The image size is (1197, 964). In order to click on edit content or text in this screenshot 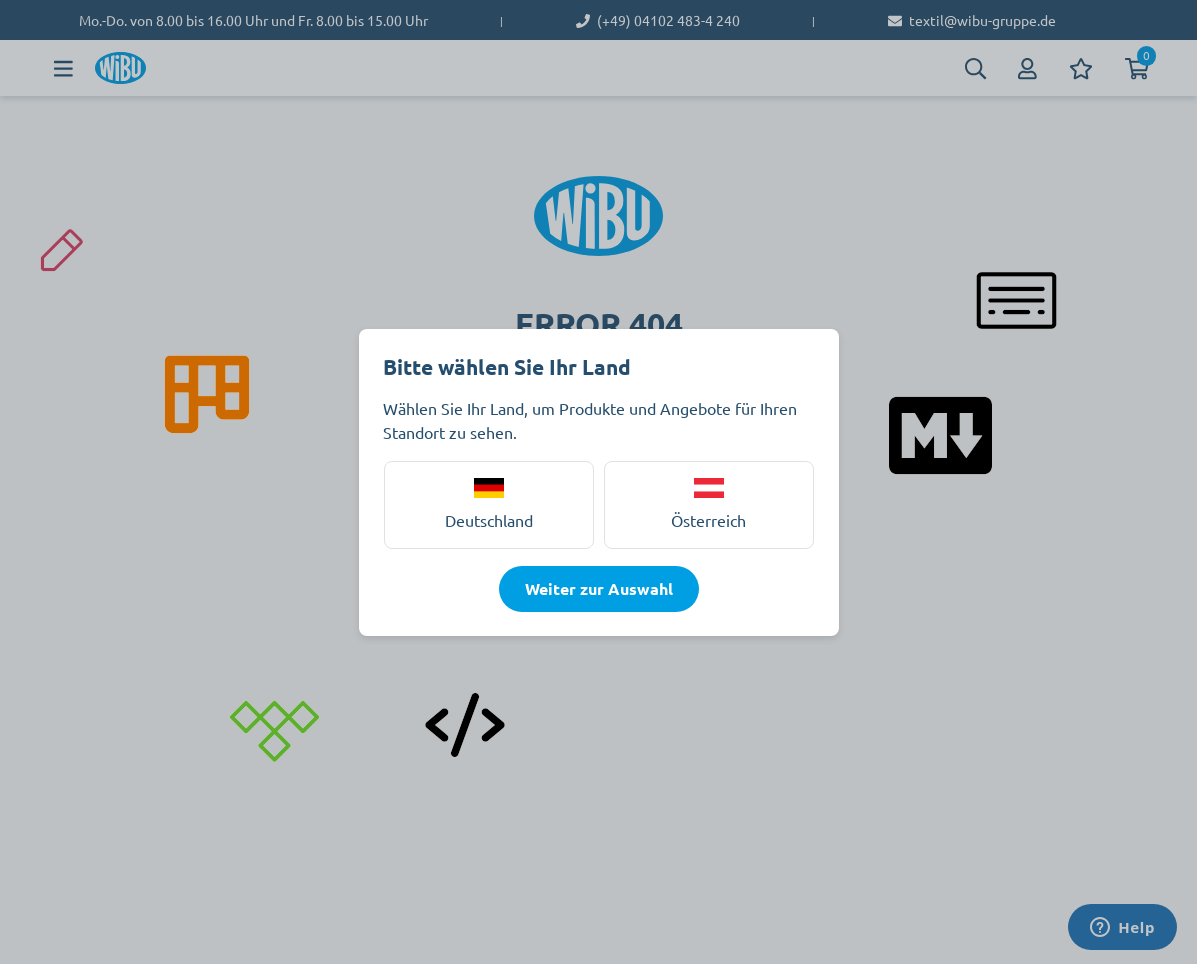, I will do `click(61, 251)`.